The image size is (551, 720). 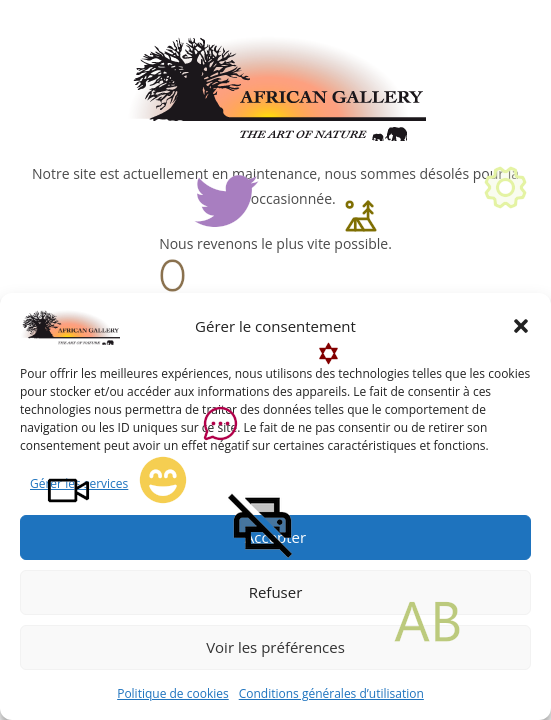 I want to click on add a happy reaction or emoji, so click(x=163, y=480).